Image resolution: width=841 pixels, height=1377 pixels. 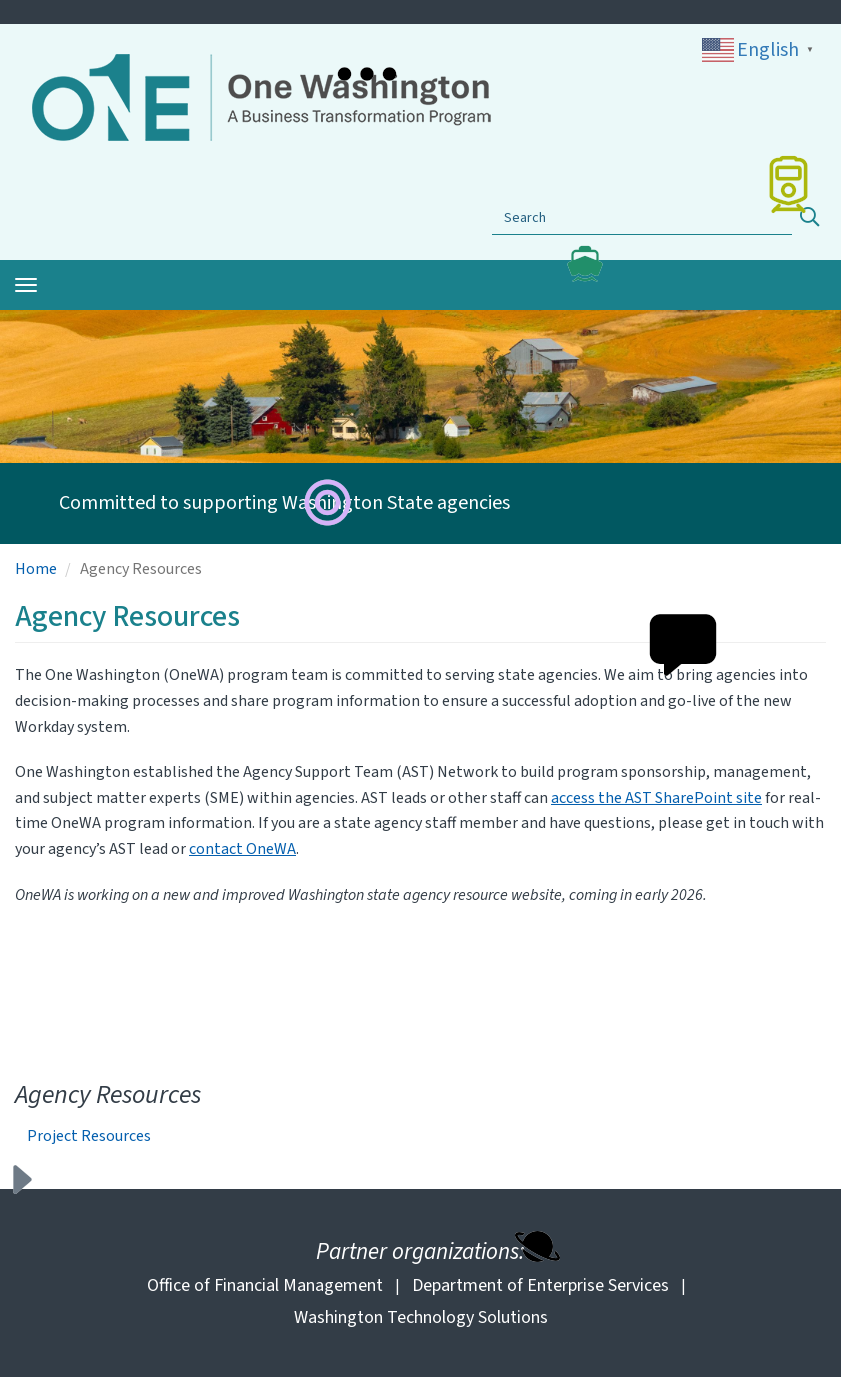 I want to click on playstation circle button icon, so click(x=327, y=502).